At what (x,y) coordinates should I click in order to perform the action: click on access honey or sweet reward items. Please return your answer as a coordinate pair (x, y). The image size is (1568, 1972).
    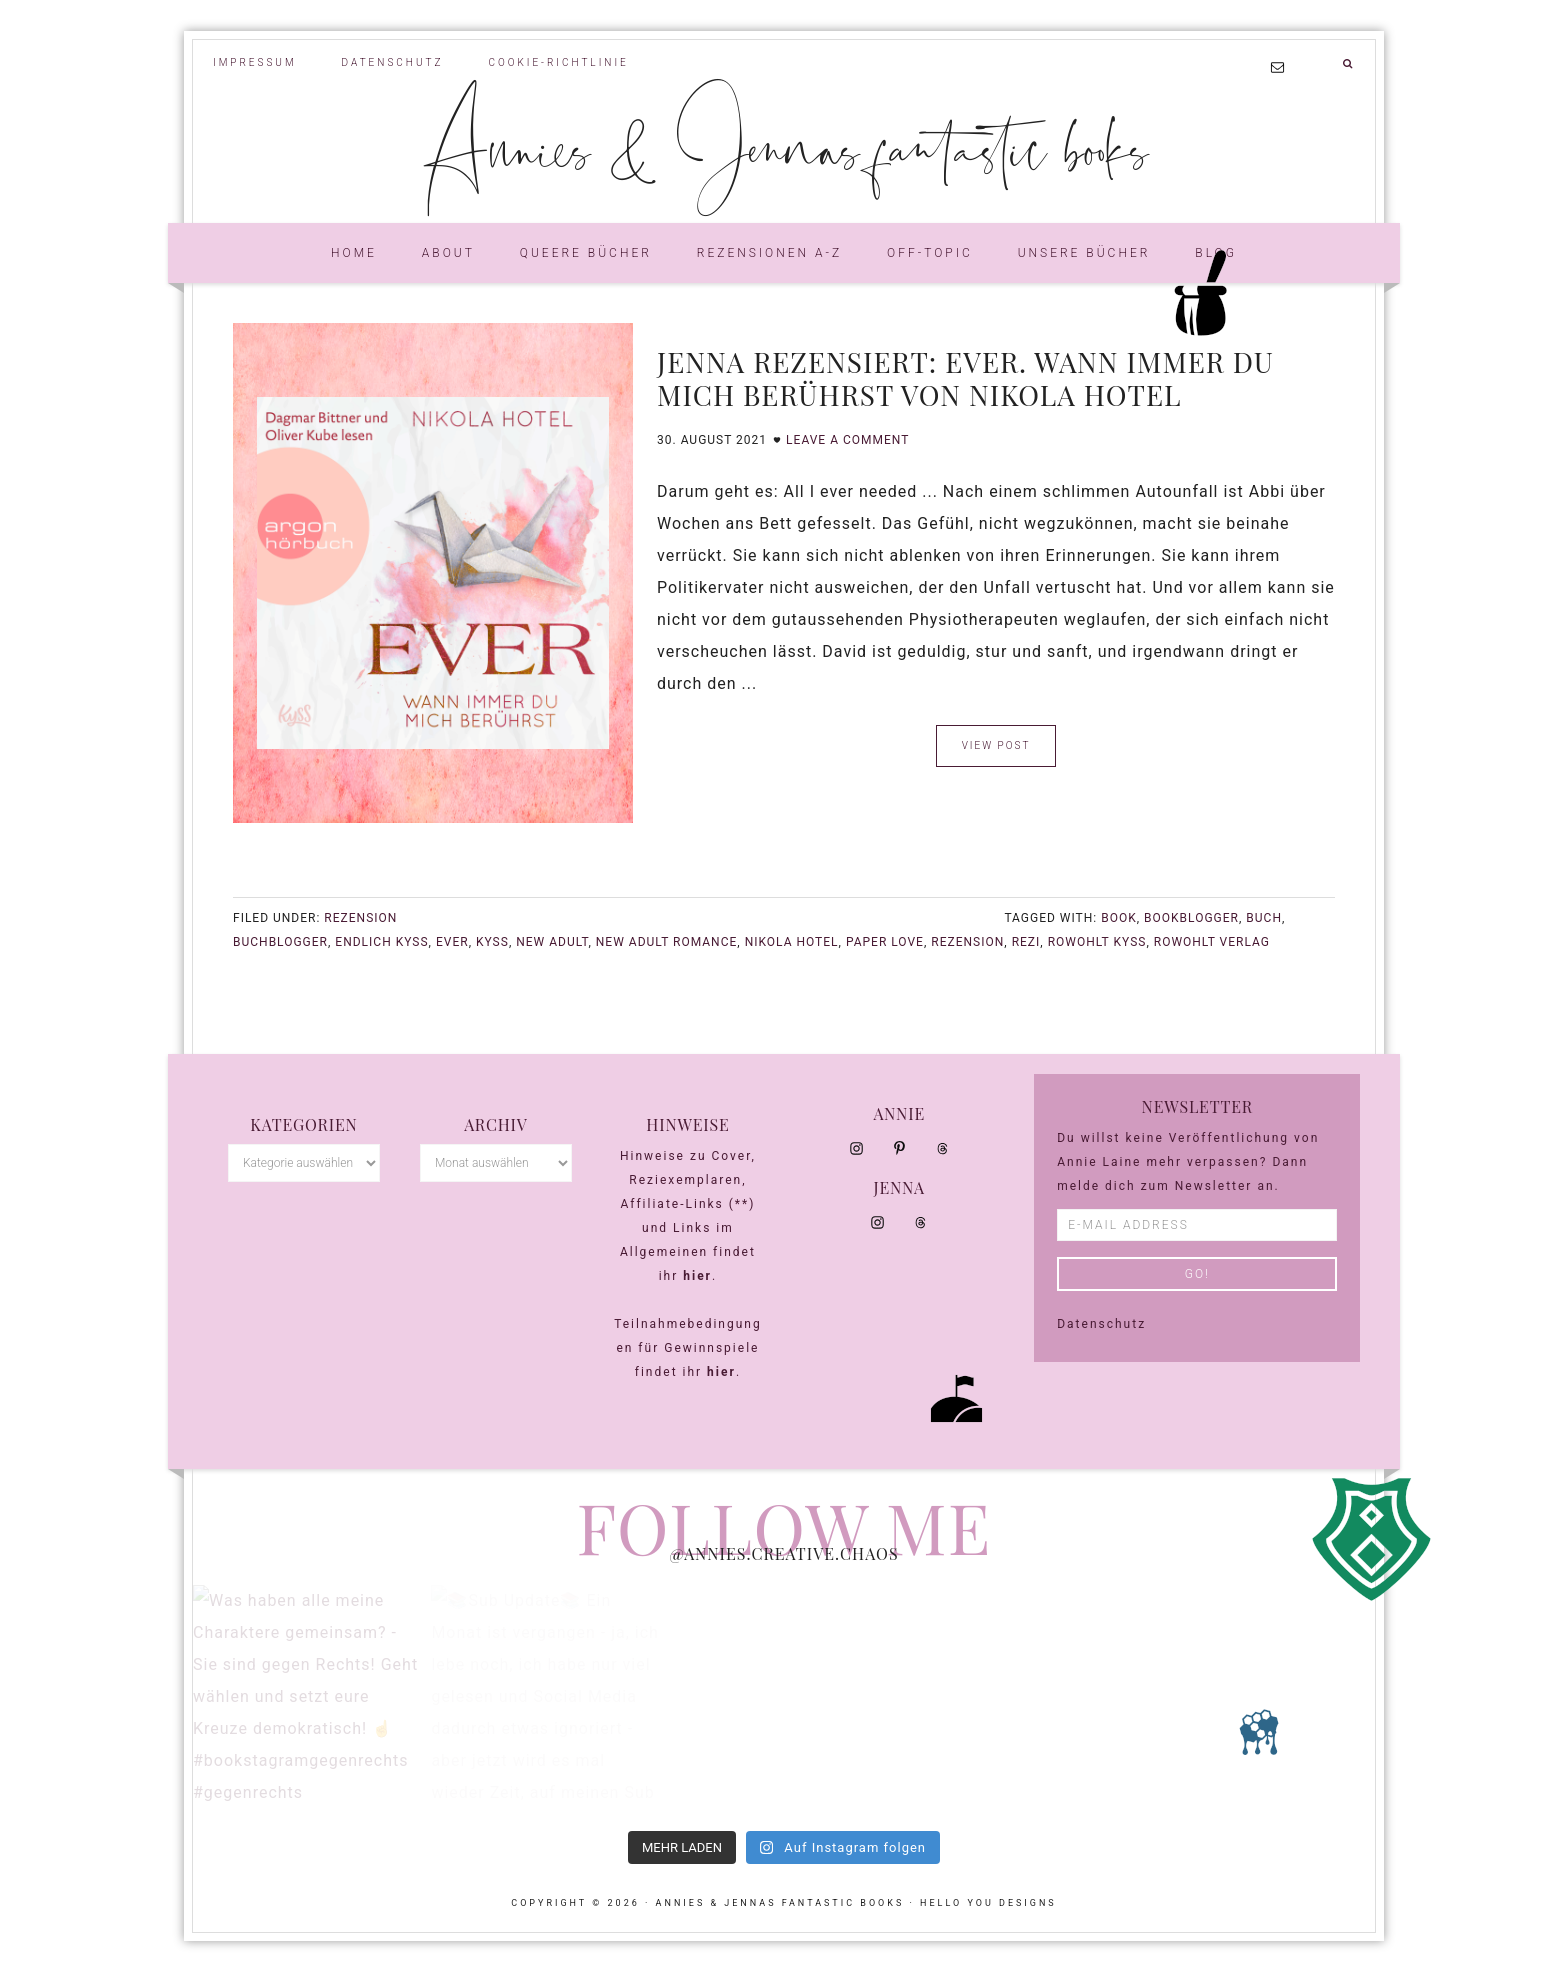
    Looking at the image, I should click on (1202, 293).